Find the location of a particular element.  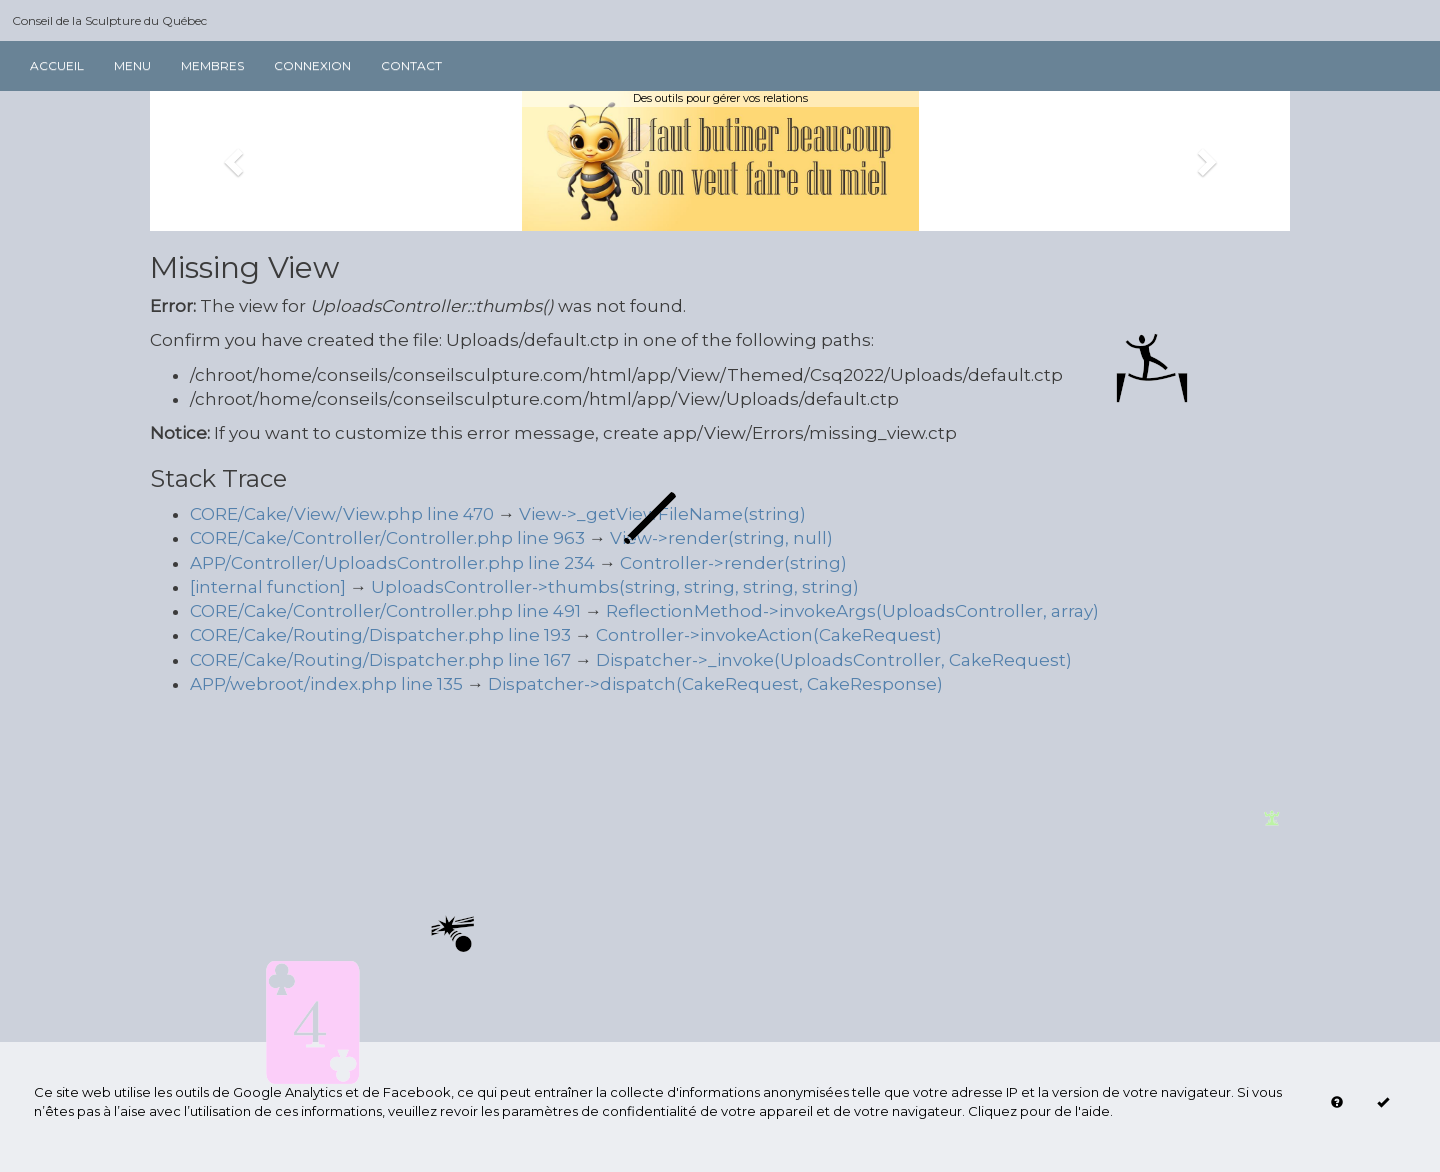

place a straight pipe segment is located at coordinates (650, 518).